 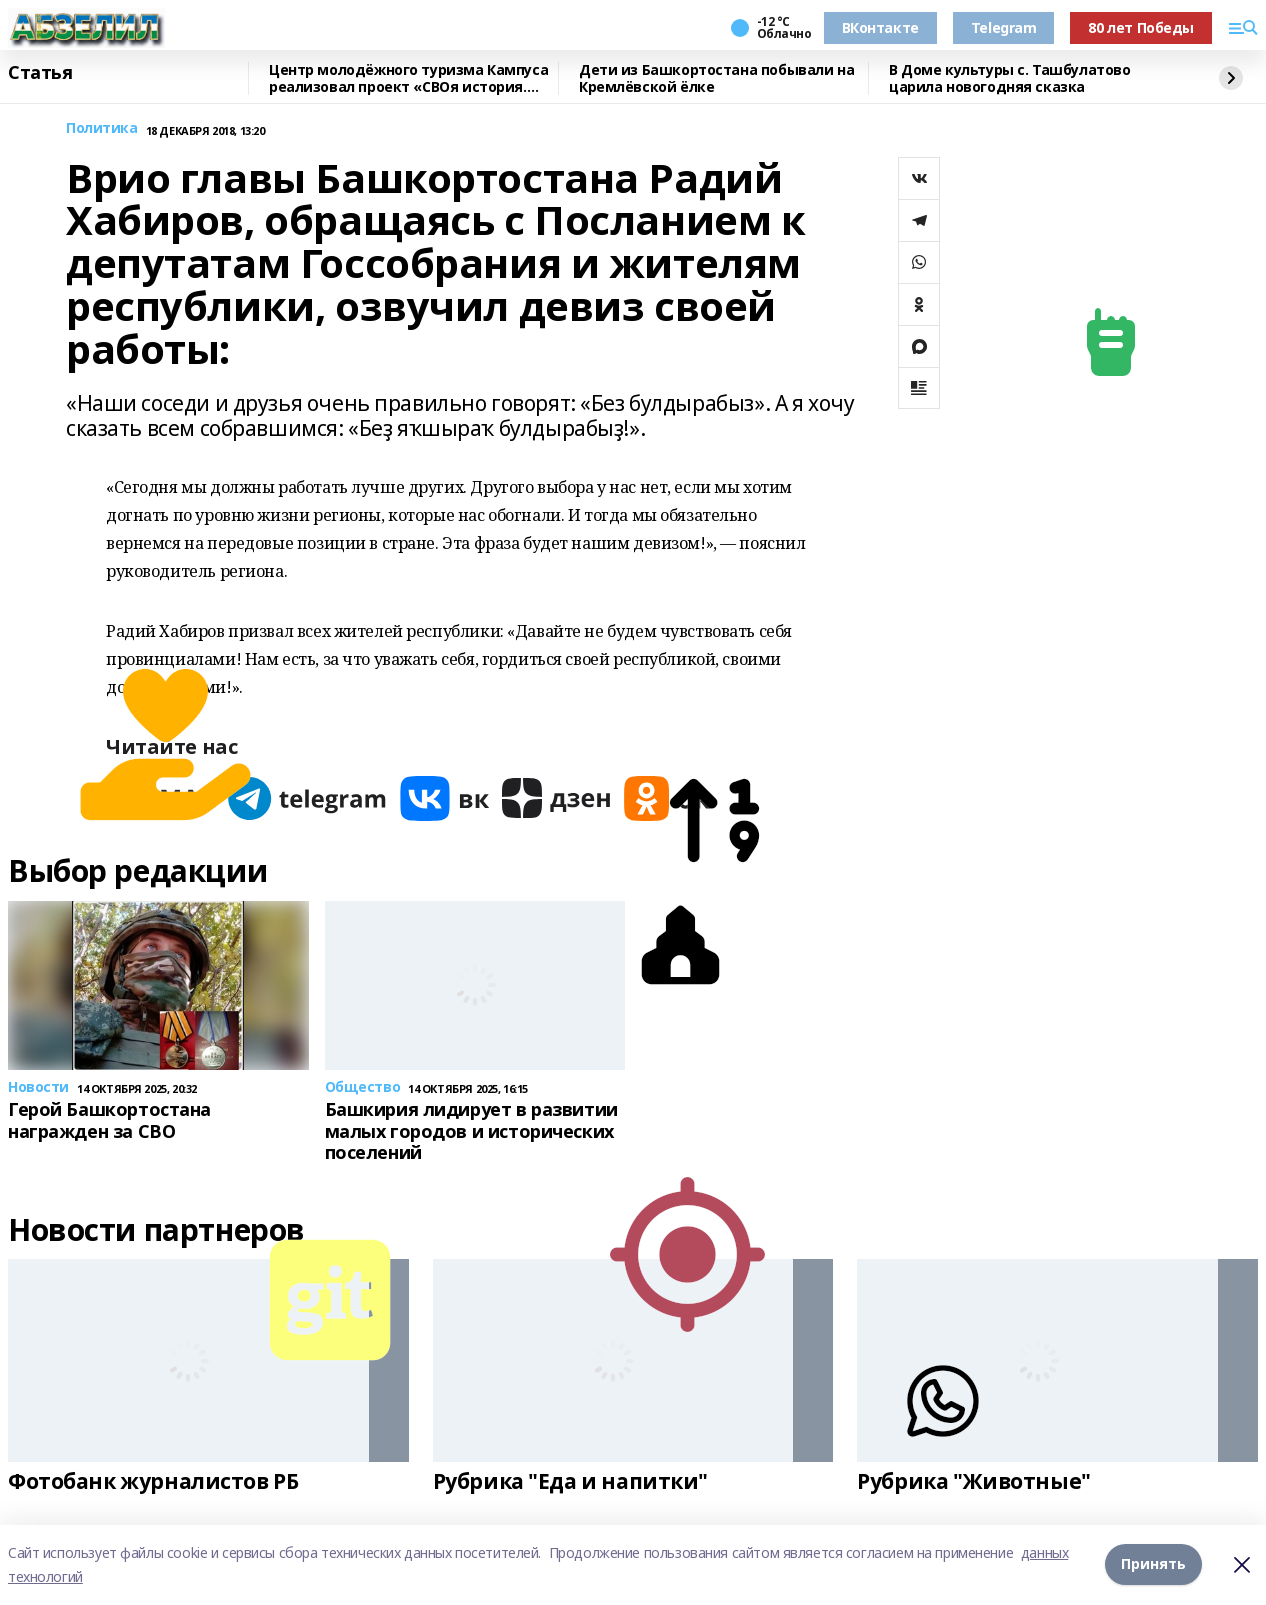 What do you see at coordinates (1111, 344) in the screenshot?
I see `access push-to-talk communication` at bounding box center [1111, 344].